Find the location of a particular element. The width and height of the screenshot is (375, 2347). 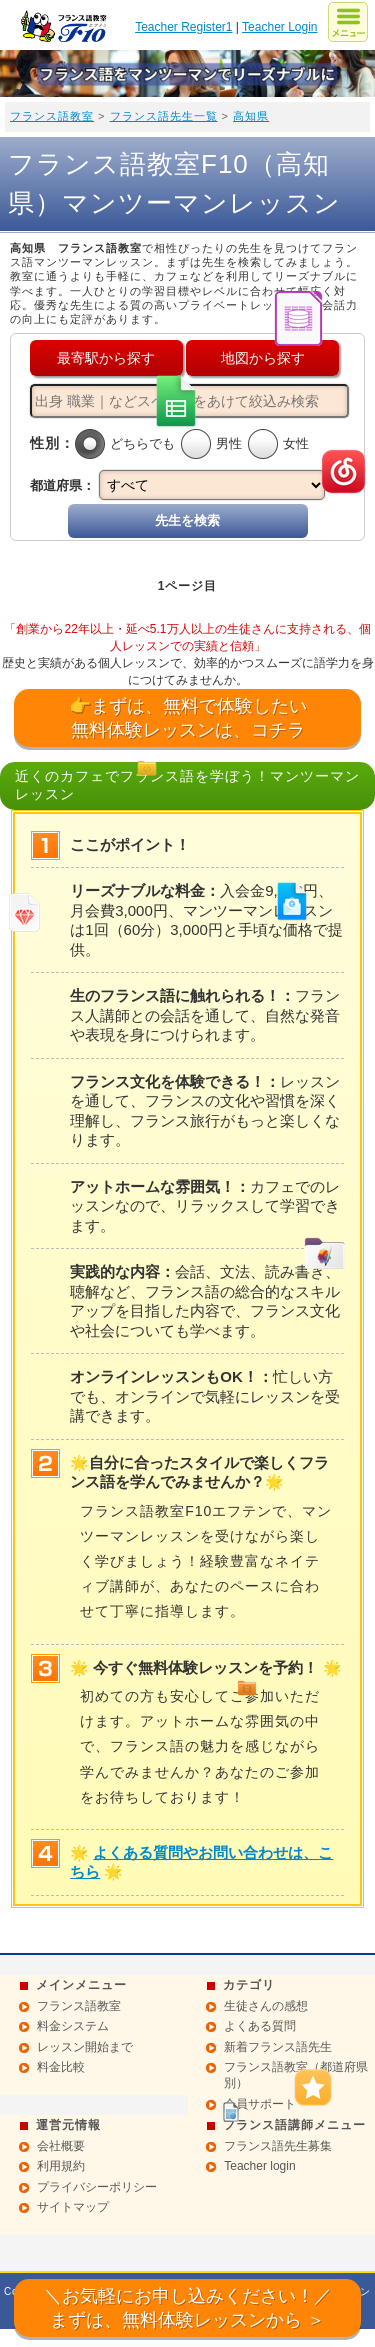

open folder containing drawings or artwork is located at coordinates (324, 1254).